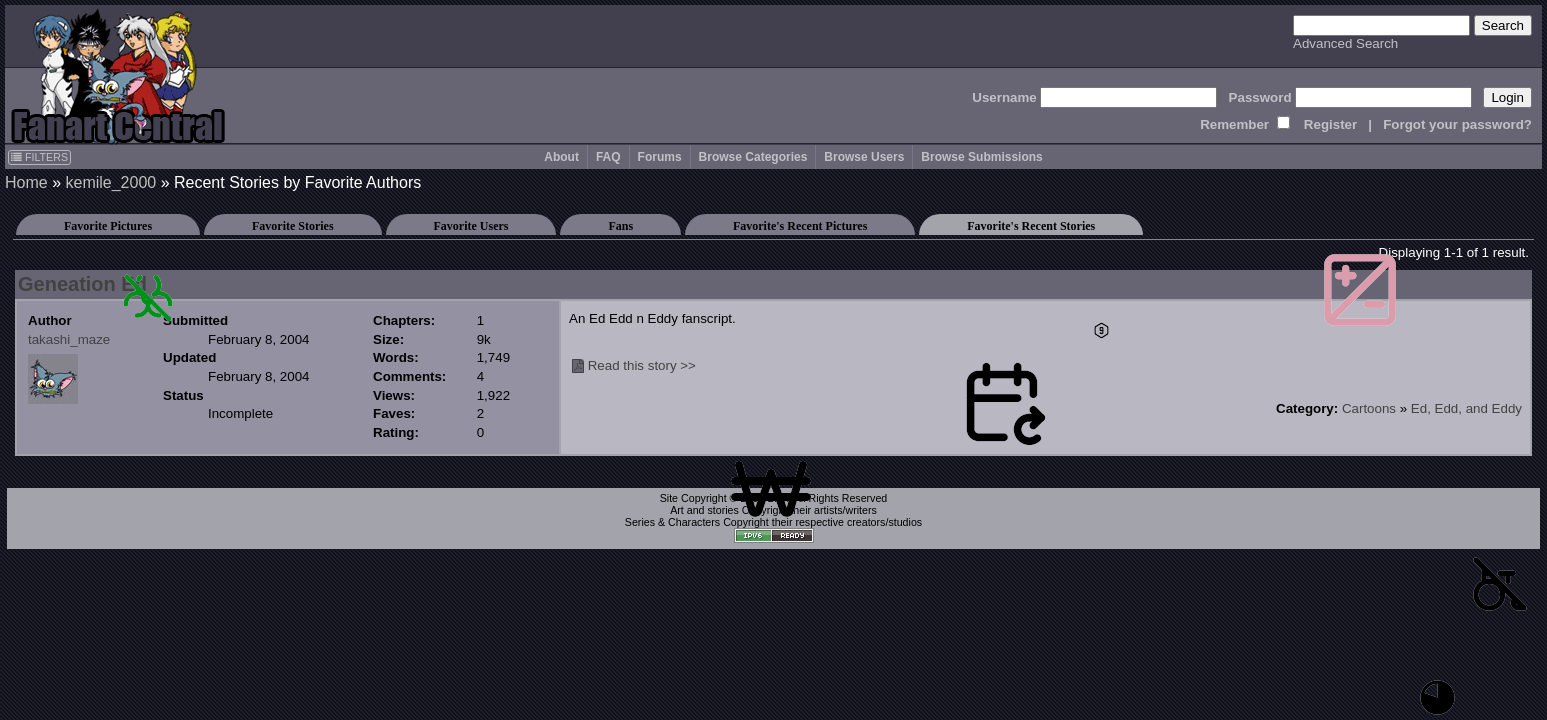  I want to click on set up a recurring event, so click(1002, 402).